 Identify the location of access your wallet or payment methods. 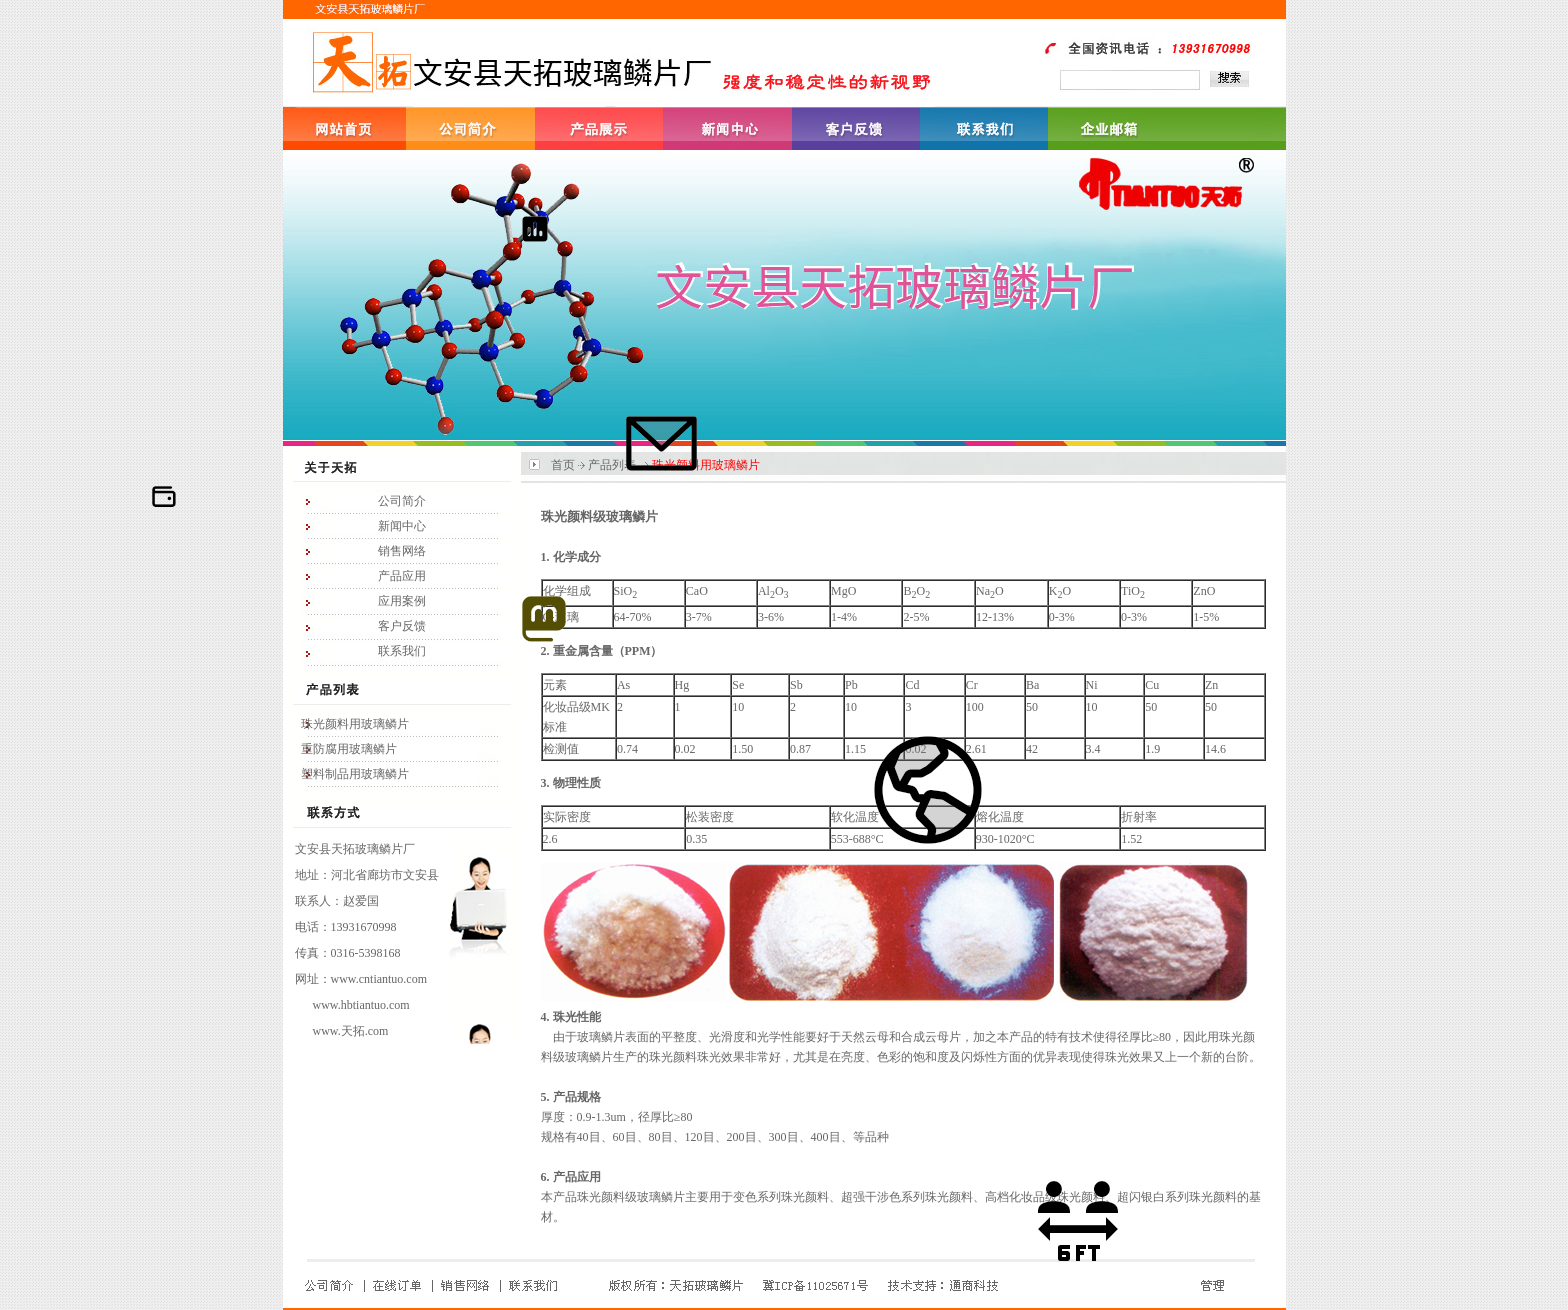
(163, 497).